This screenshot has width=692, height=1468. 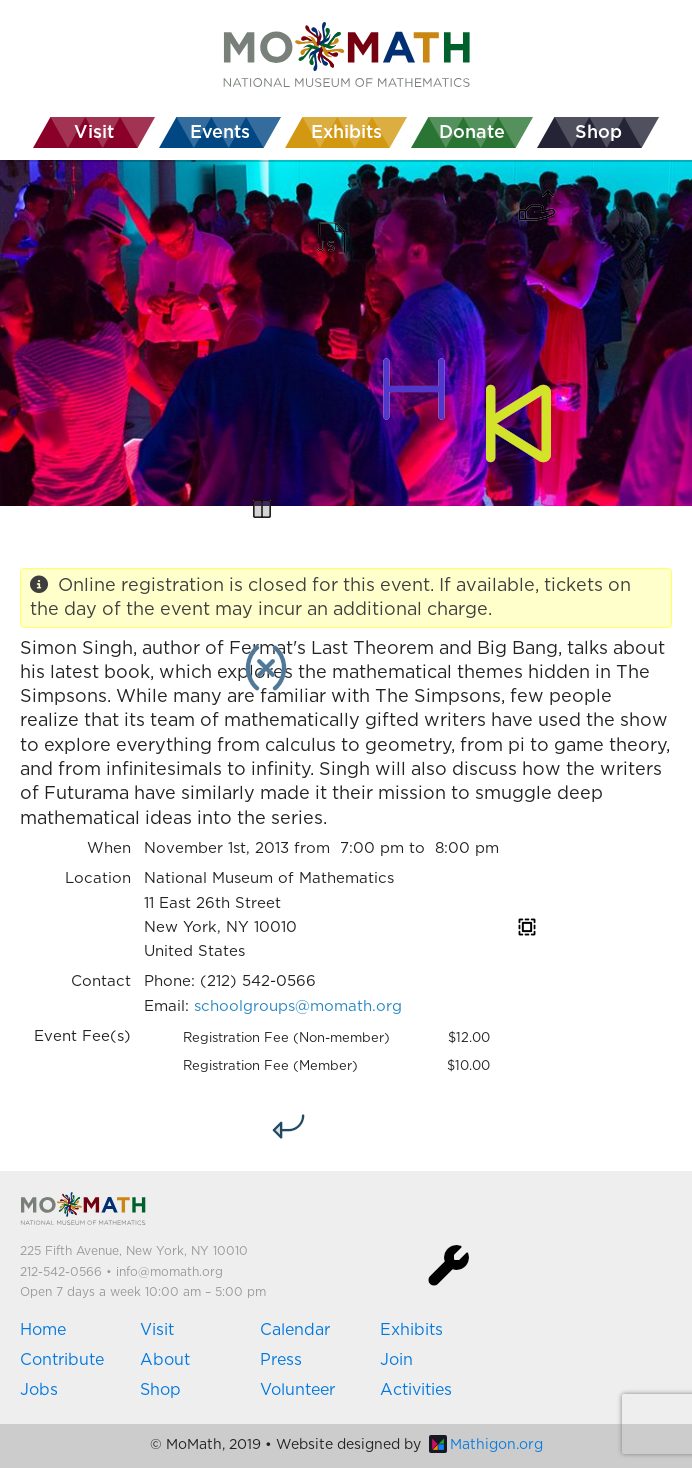 I want to click on skip to previous track, so click(x=518, y=423).